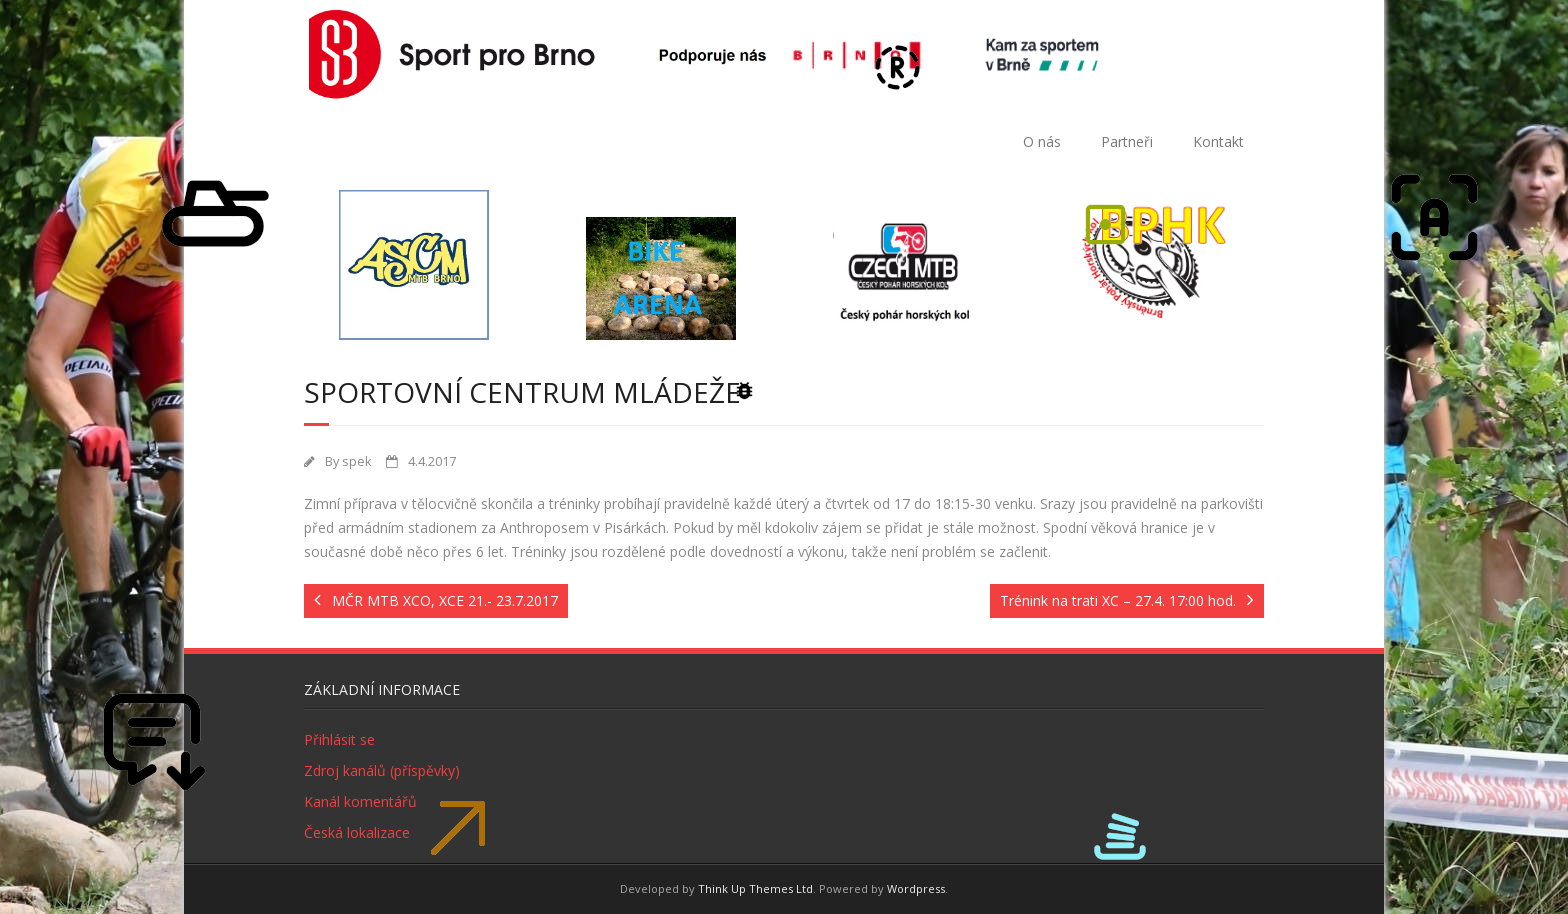 The height and width of the screenshot is (914, 1568). Describe the element at coordinates (897, 67) in the screenshot. I see `indicates registered trademark symbol` at that location.